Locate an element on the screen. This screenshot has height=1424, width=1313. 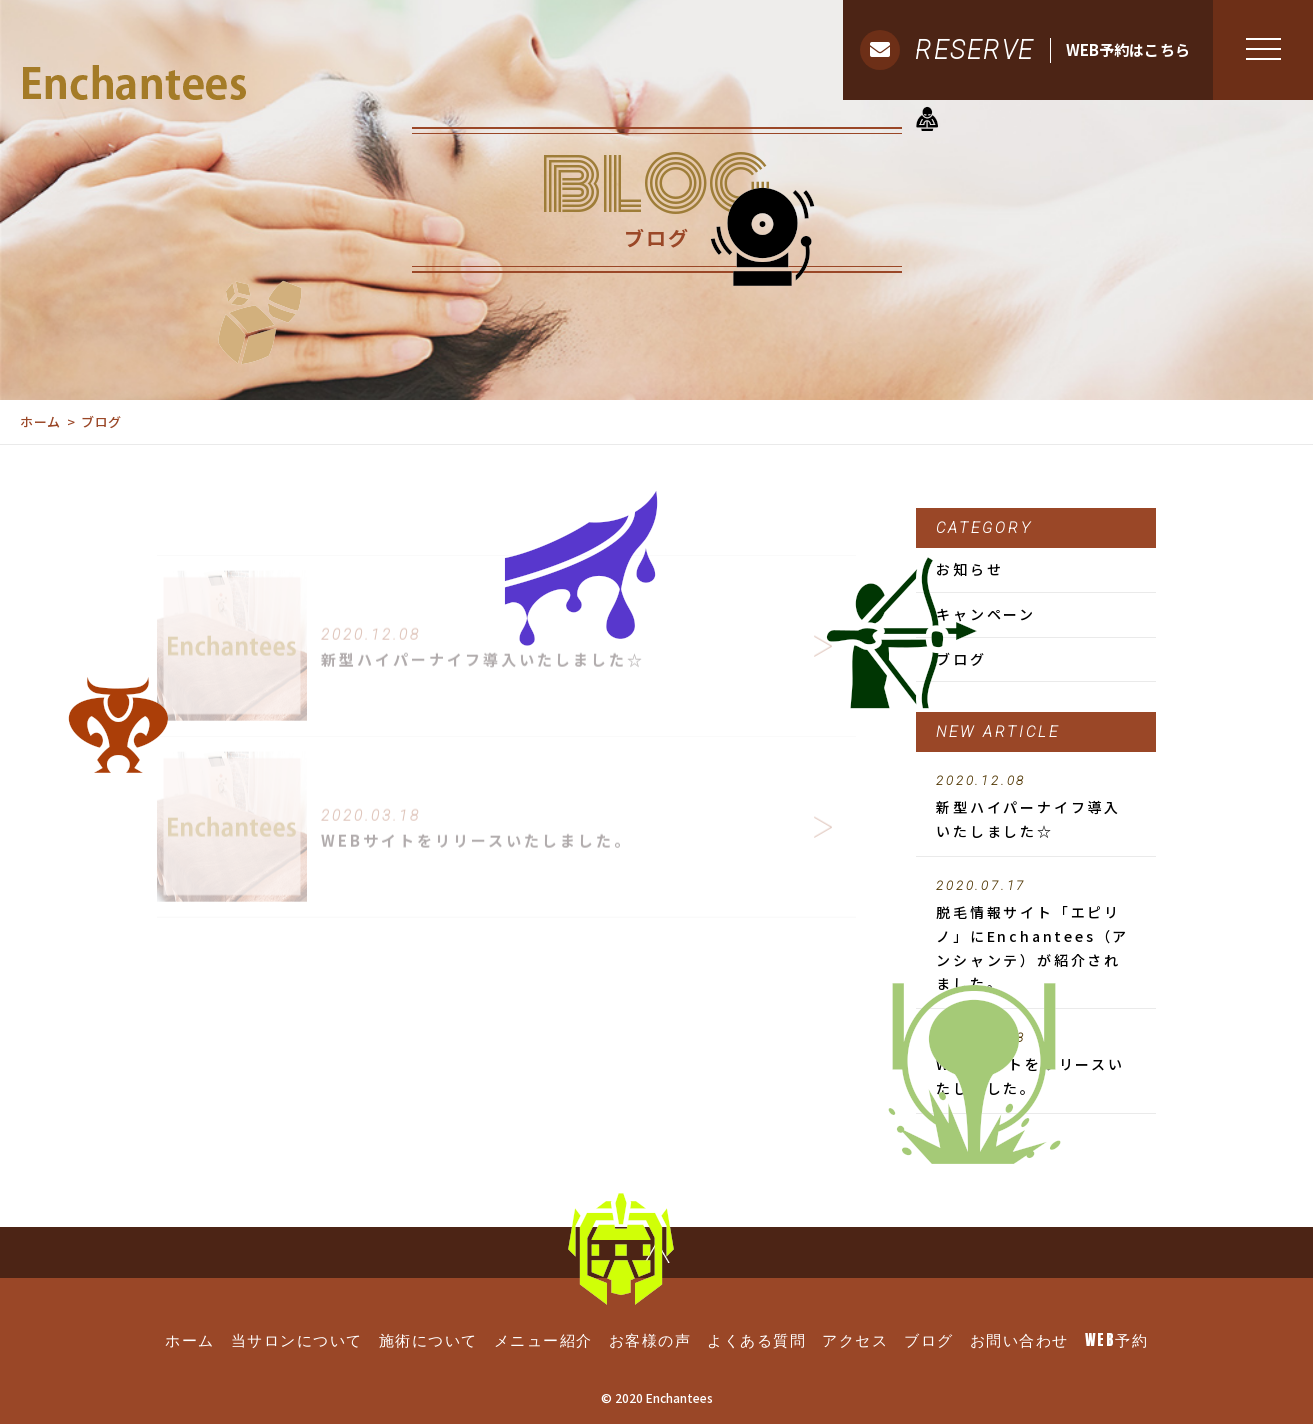
access prayer or meditation features is located at coordinates (927, 119).